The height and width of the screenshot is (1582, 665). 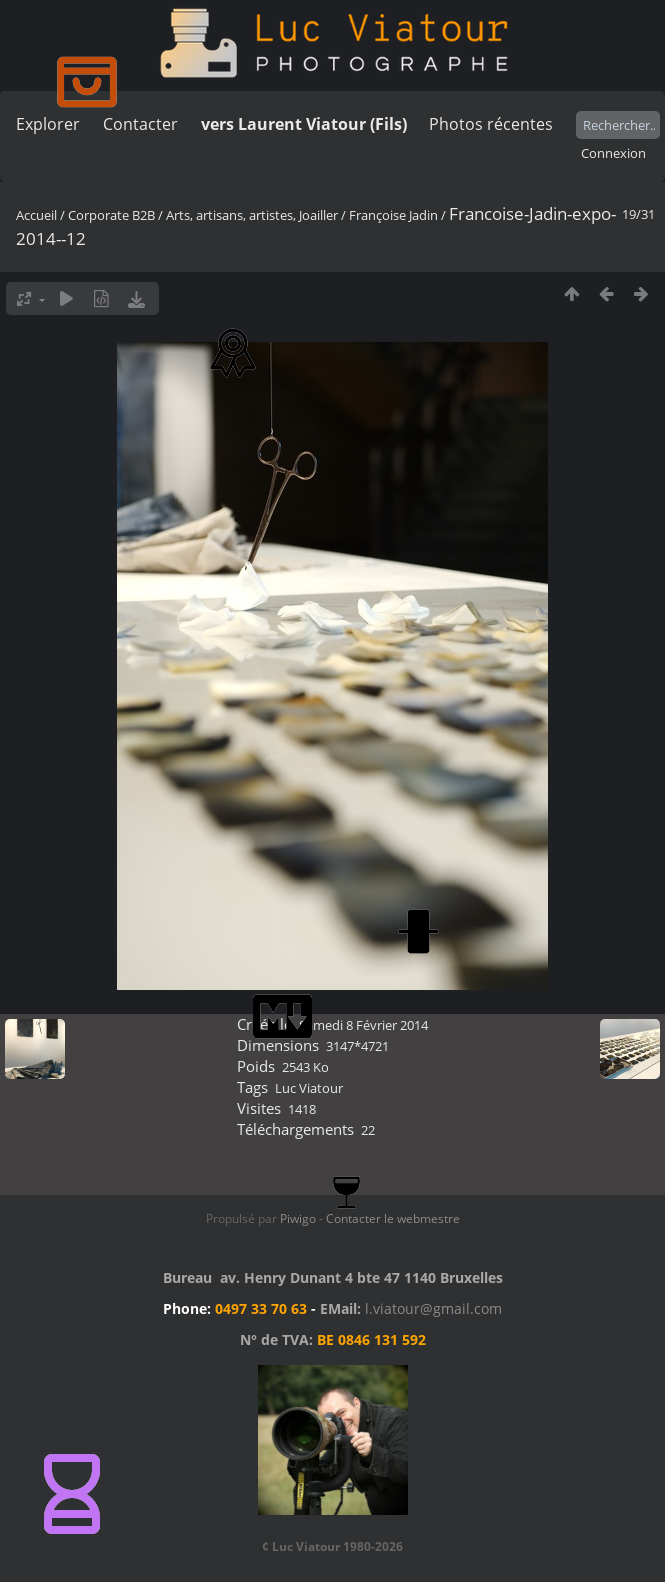 I want to click on browse wine selection or menu, so click(x=346, y=1192).